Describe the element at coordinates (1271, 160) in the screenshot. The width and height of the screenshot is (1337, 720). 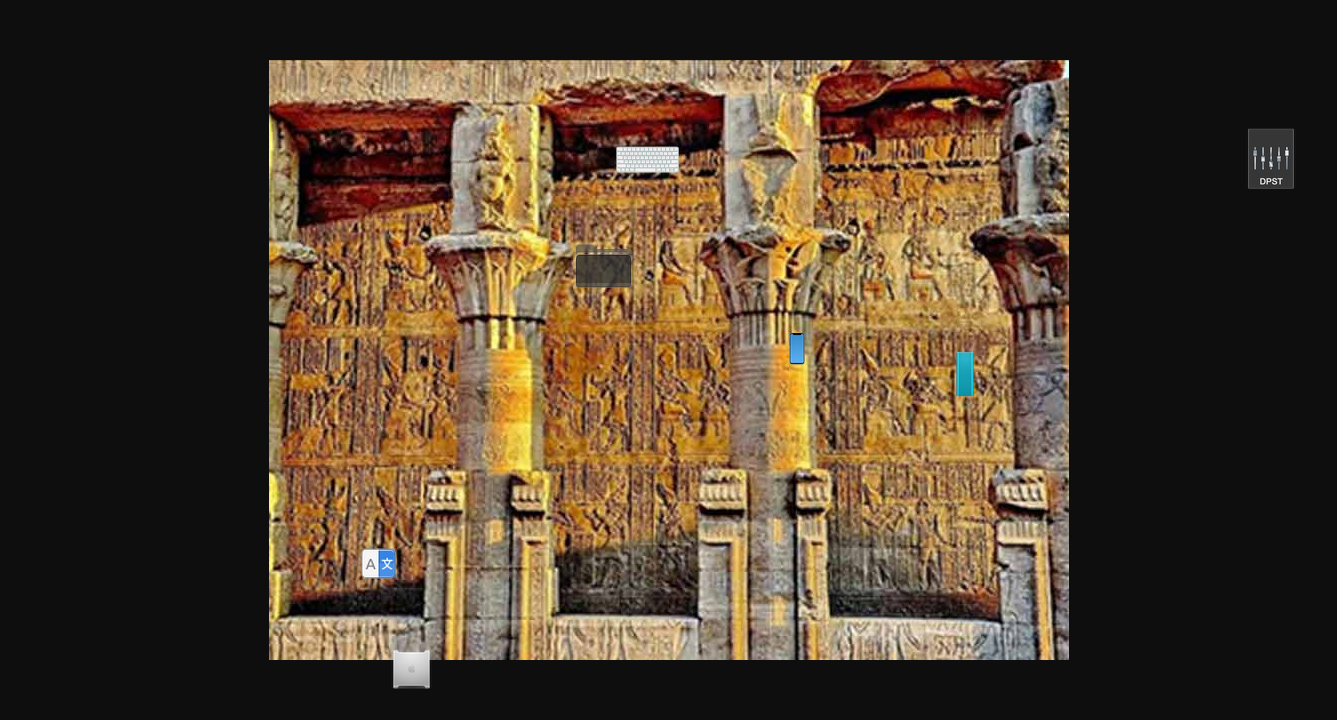
I see `open GarageBand audio mixing controls` at that location.